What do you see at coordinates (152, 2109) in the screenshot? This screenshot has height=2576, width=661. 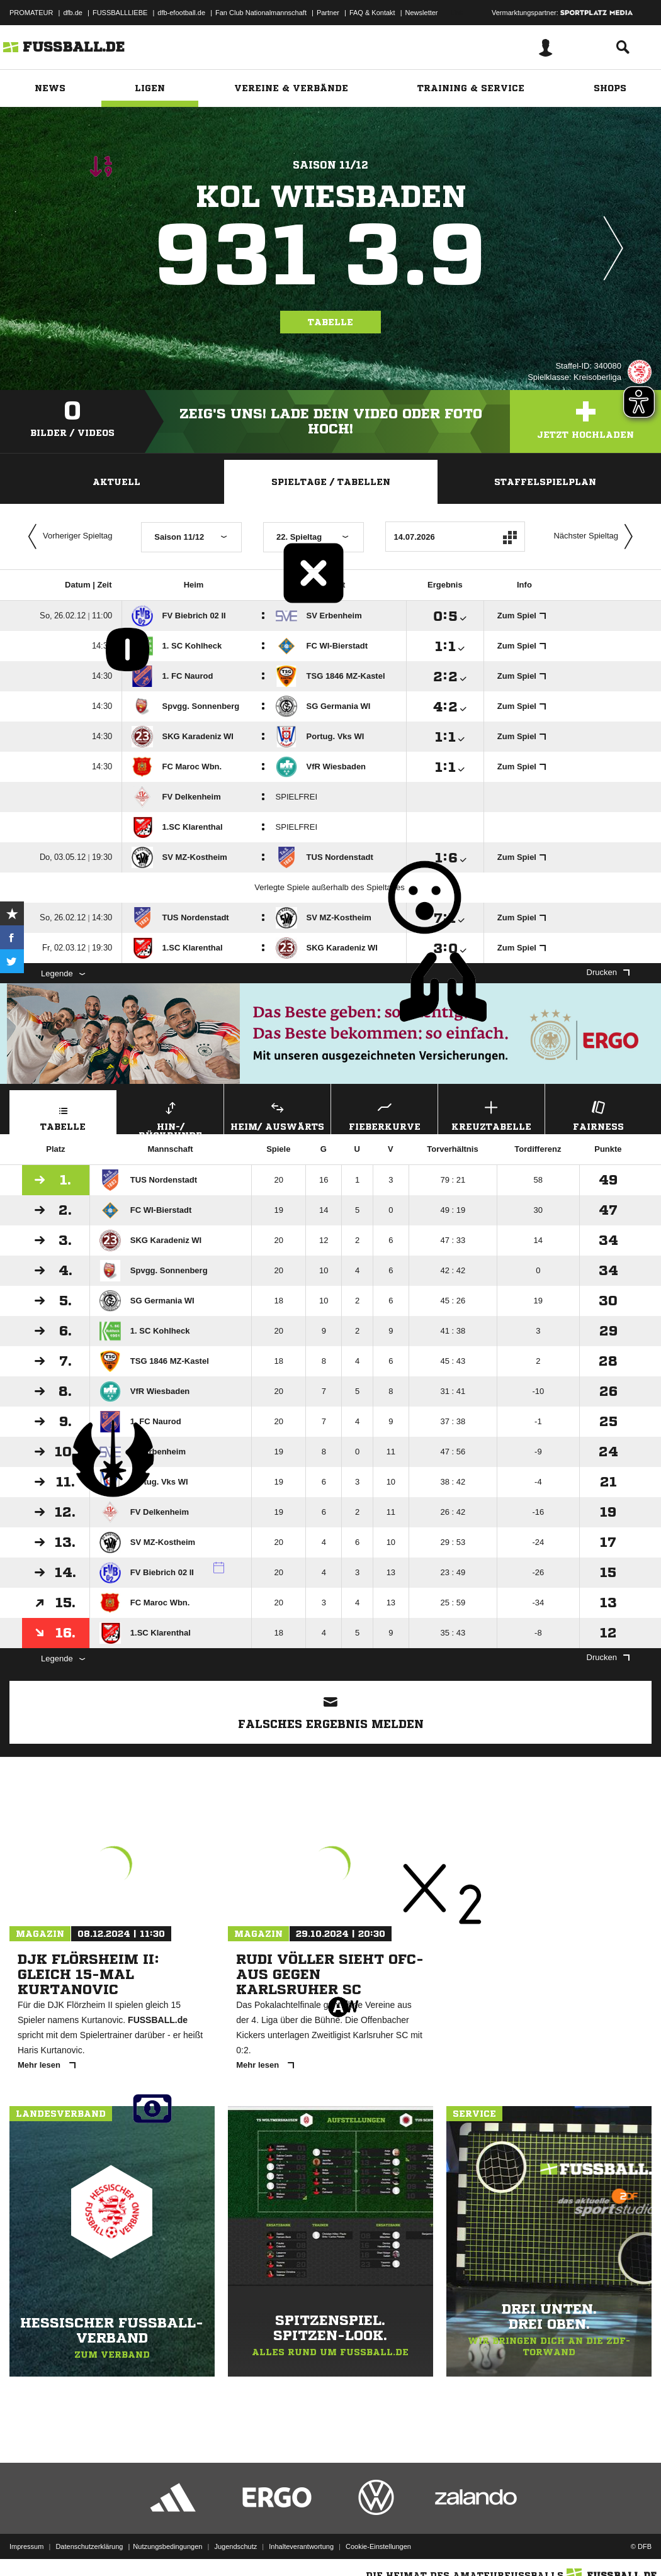 I see `view payment or billing information` at bounding box center [152, 2109].